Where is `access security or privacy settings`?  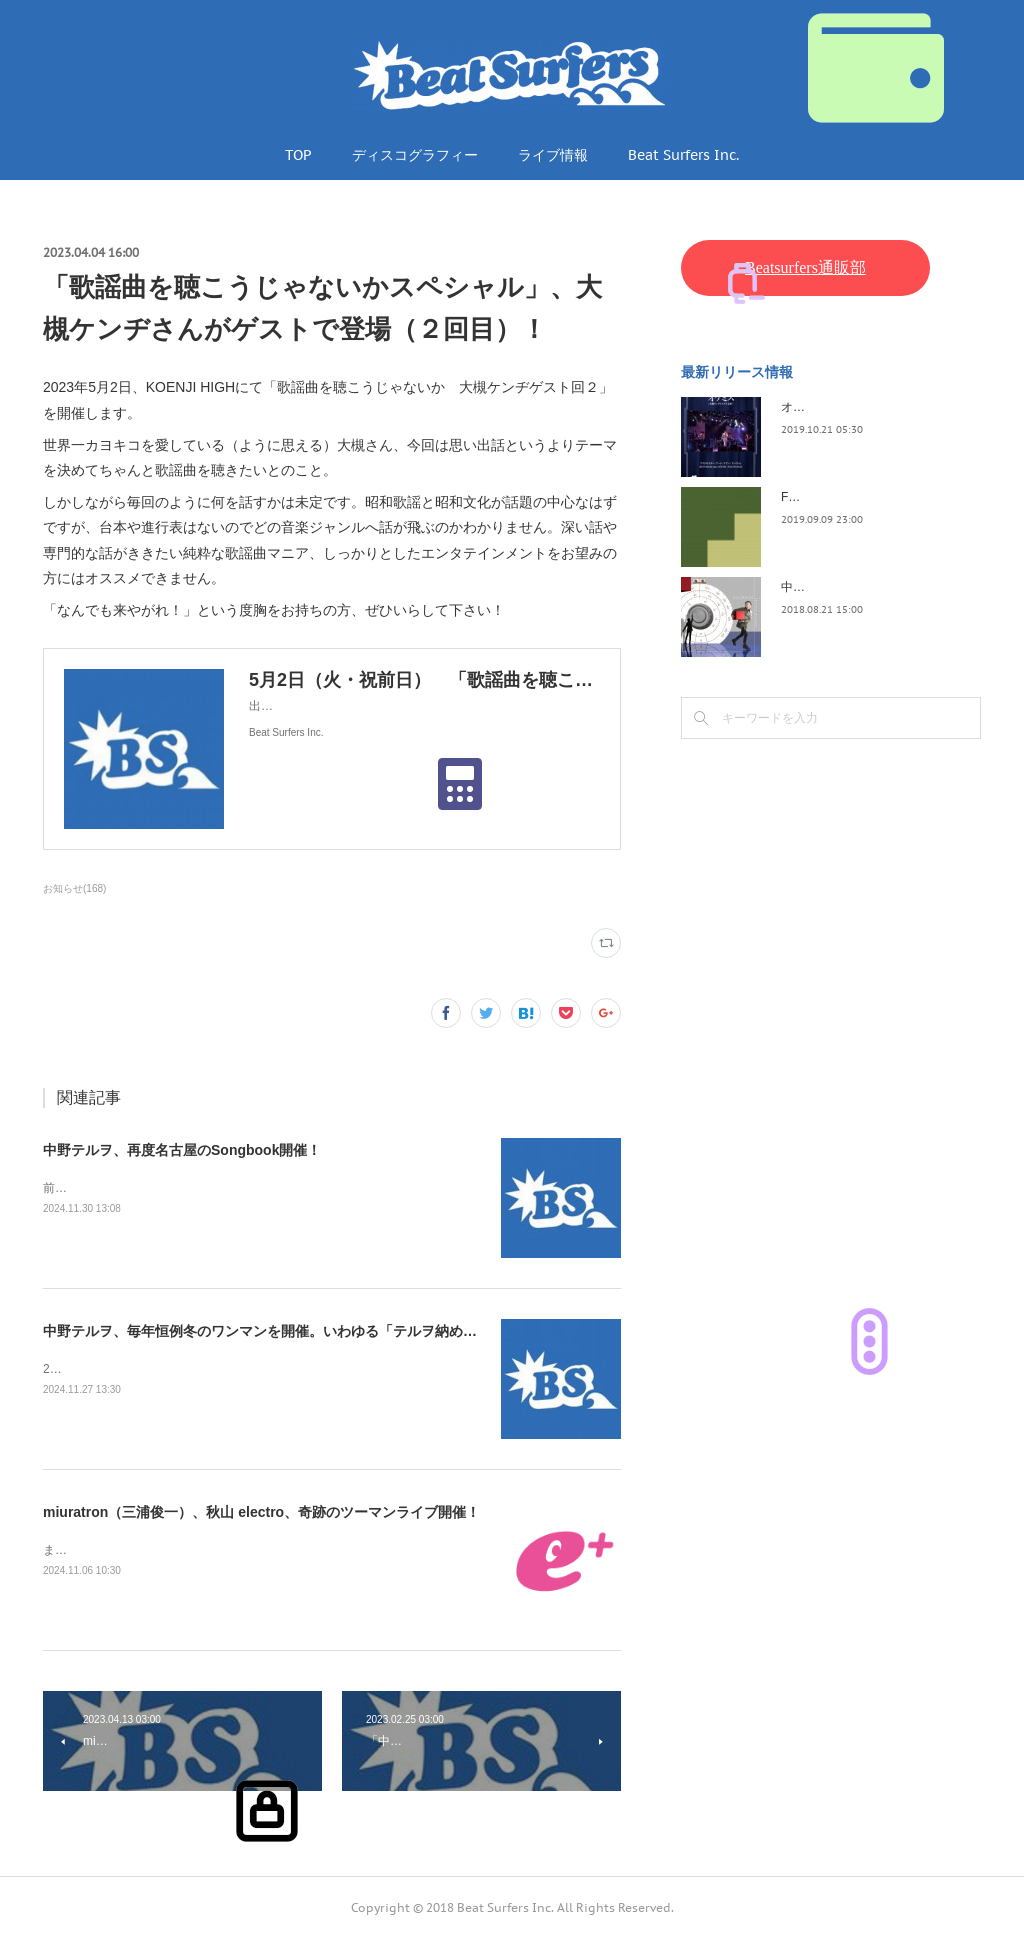
access security or privacy settings is located at coordinates (267, 1811).